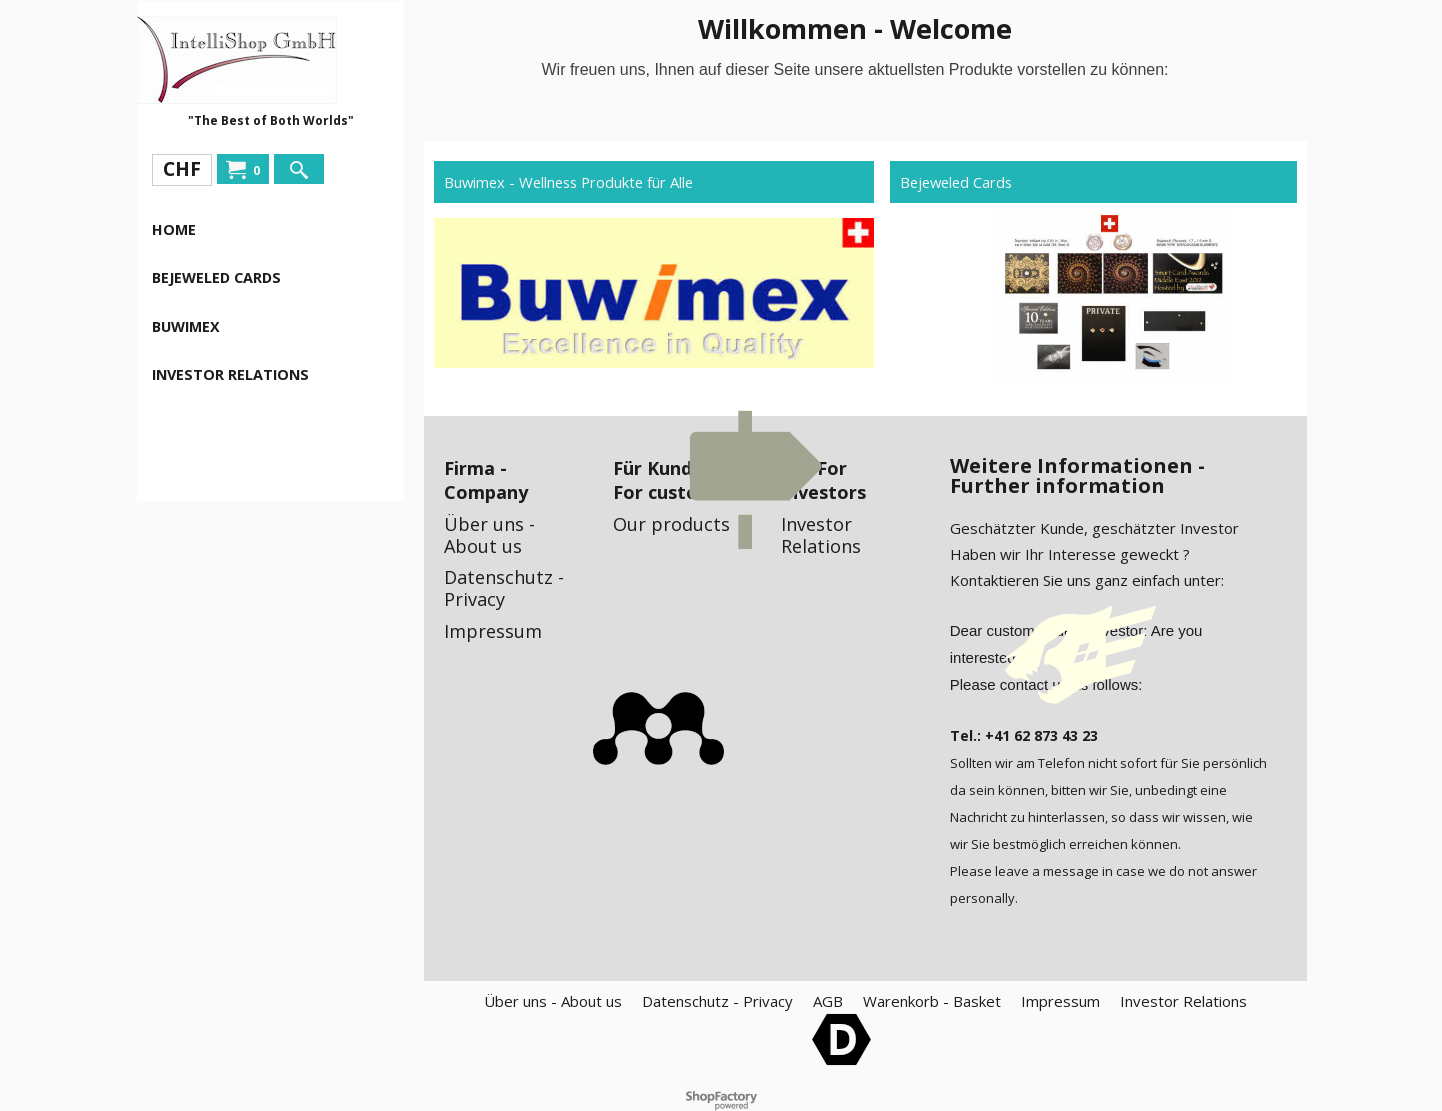 The image size is (1442, 1111). I want to click on link to devpost profile or portfolio, so click(841, 1039).